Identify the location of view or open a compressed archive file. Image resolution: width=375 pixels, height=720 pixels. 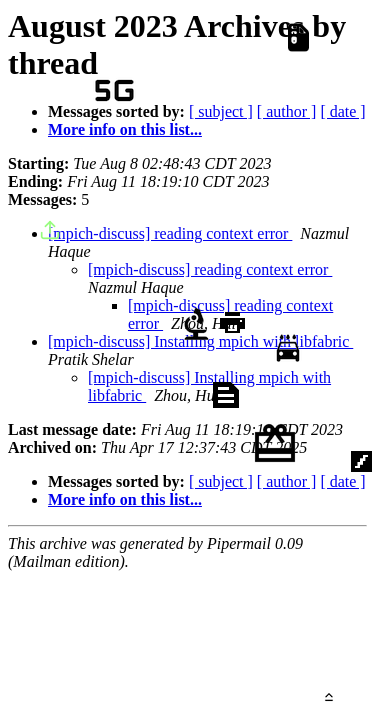
(298, 37).